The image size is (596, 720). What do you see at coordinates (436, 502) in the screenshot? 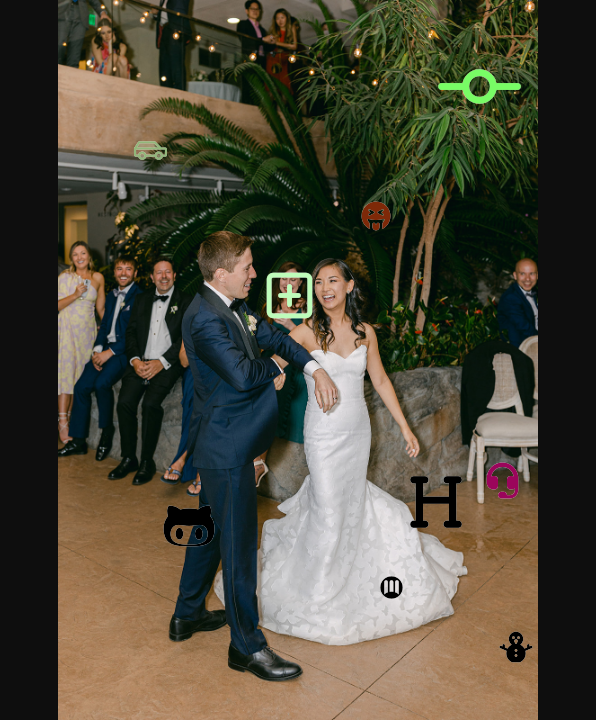
I see `insert a heading or header text` at bounding box center [436, 502].